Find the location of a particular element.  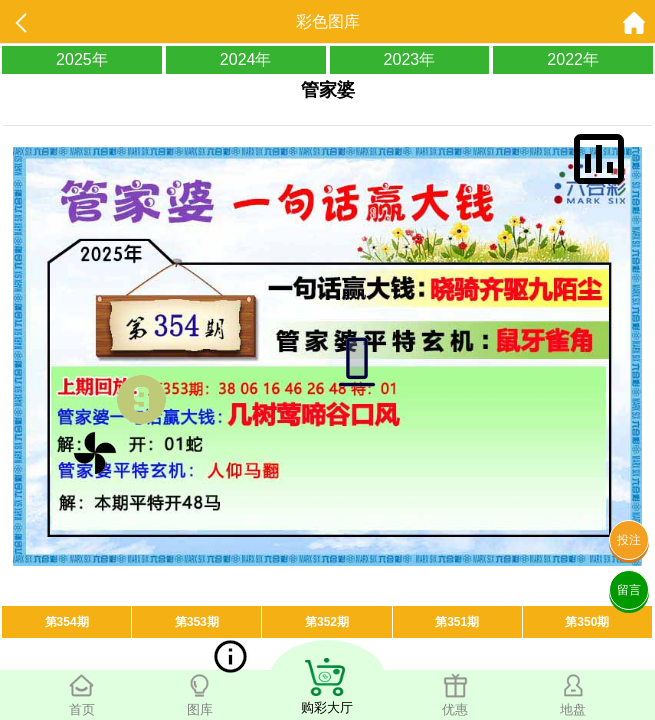

view poll results is located at coordinates (599, 159).